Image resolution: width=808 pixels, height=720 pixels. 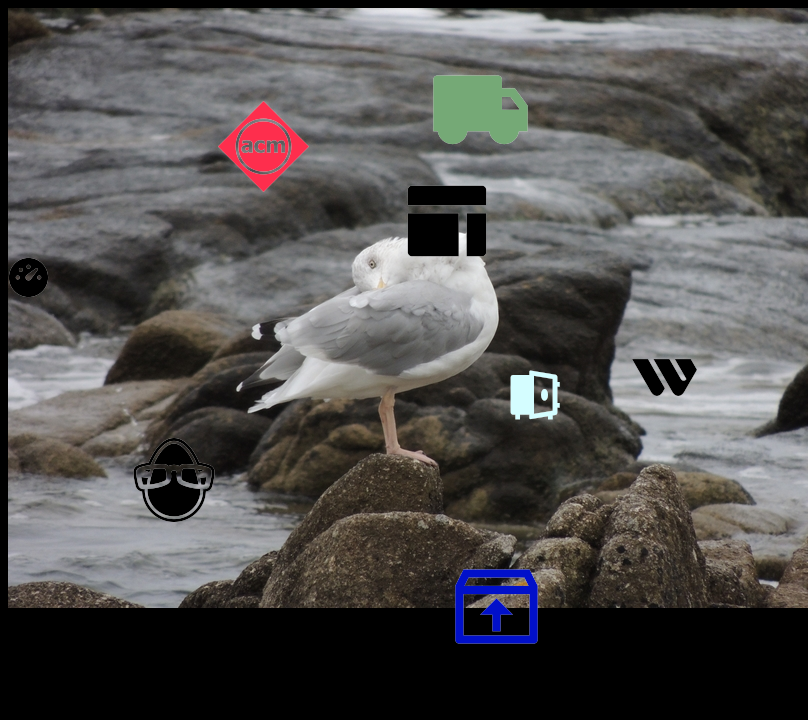 What do you see at coordinates (534, 396) in the screenshot?
I see `access secure storage or vault` at bounding box center [534, 396].